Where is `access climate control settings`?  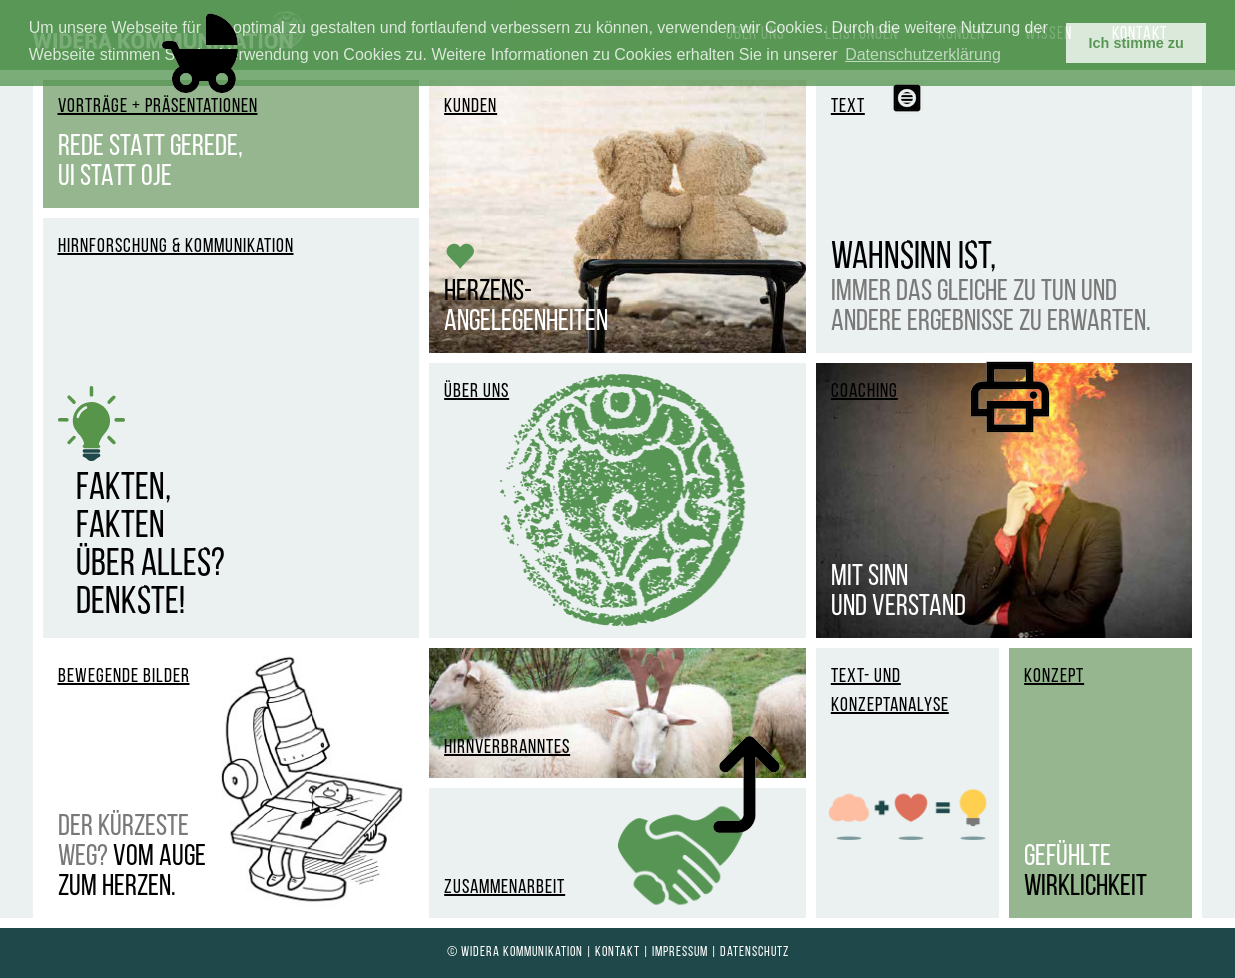
access climate control settings is located at coordinates (907, 98).